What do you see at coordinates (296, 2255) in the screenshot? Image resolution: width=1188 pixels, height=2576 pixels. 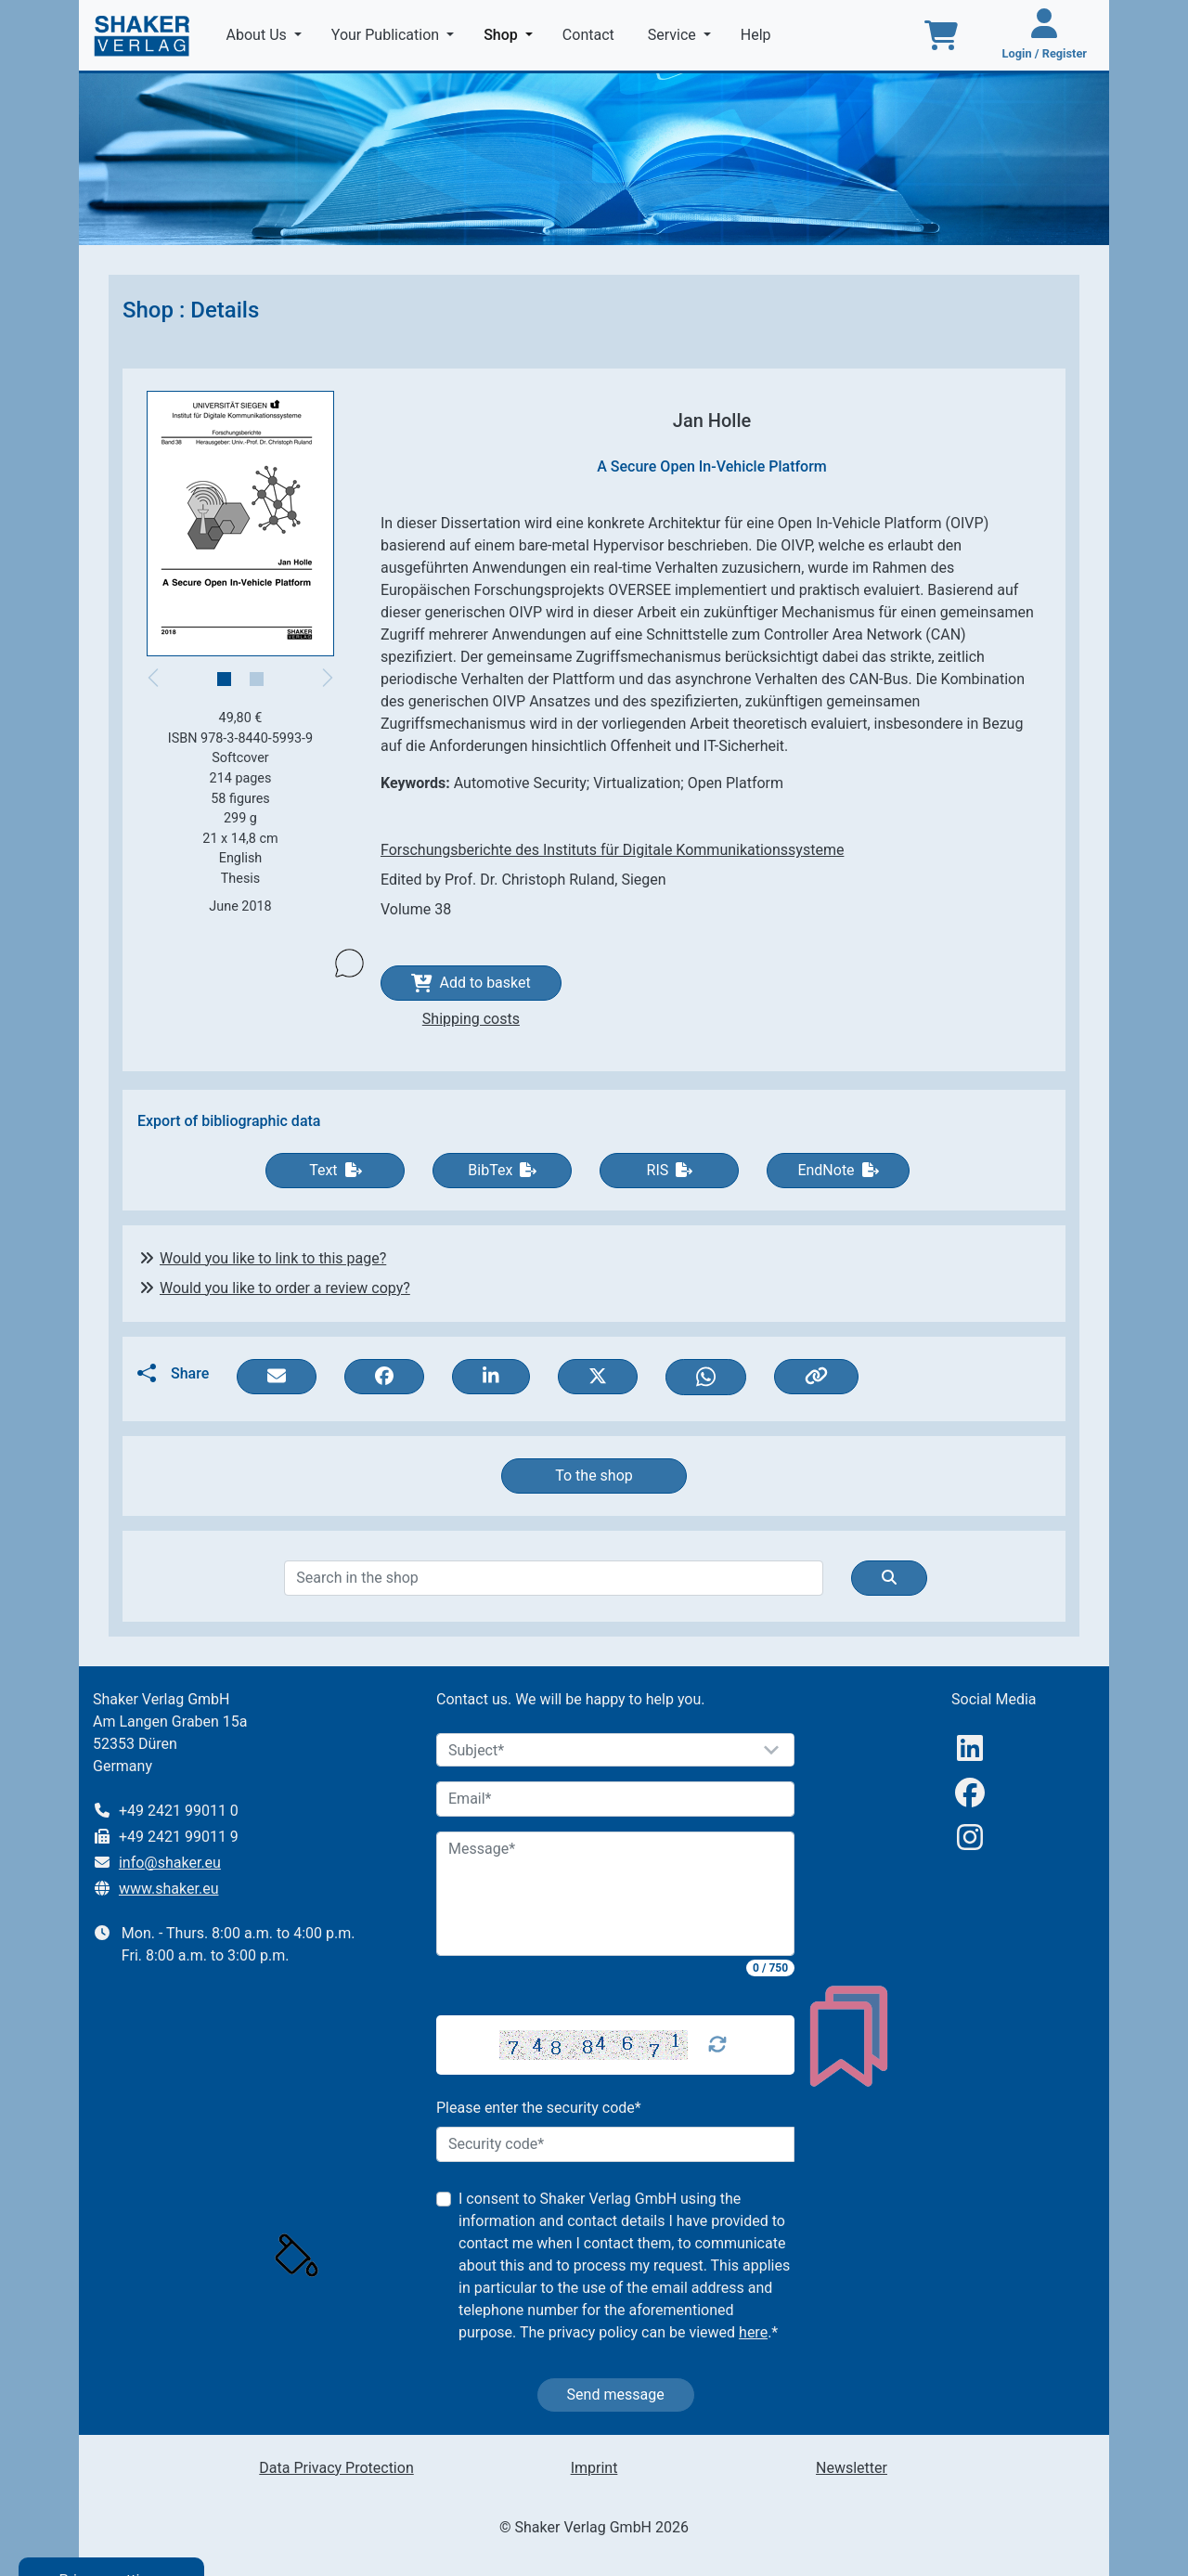 I see `fill an area with color` at bounding box center [296, 2255].